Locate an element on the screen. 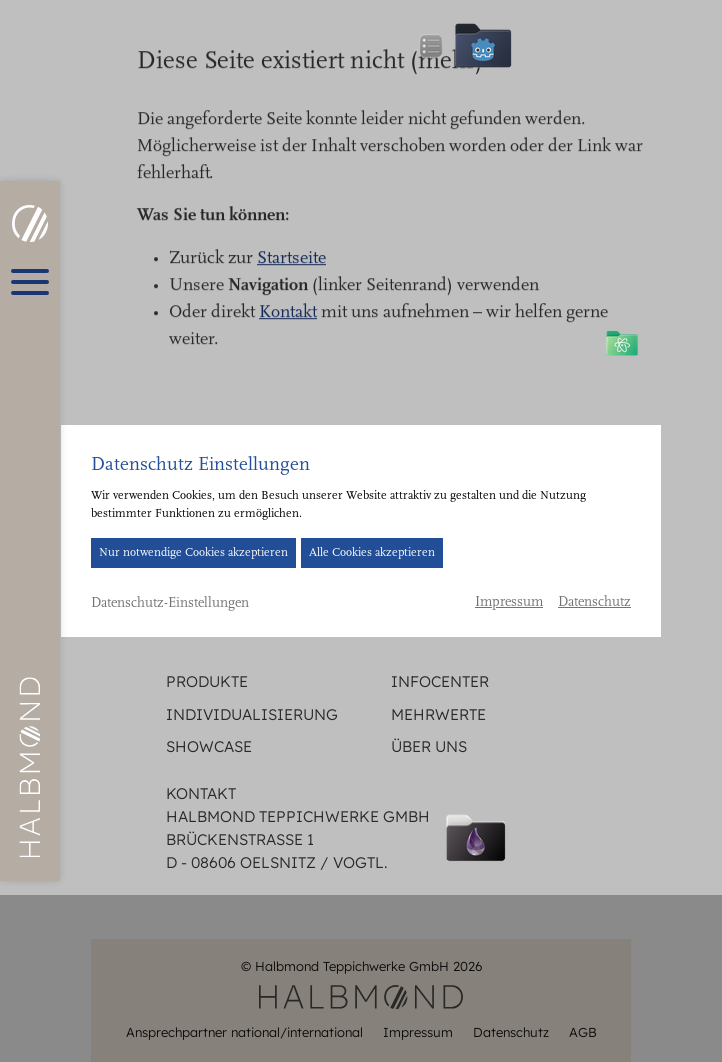 The height and width of the screenshot is (1062, 722). folder containing elixir programming language projects is located at coordinates (475, 839).